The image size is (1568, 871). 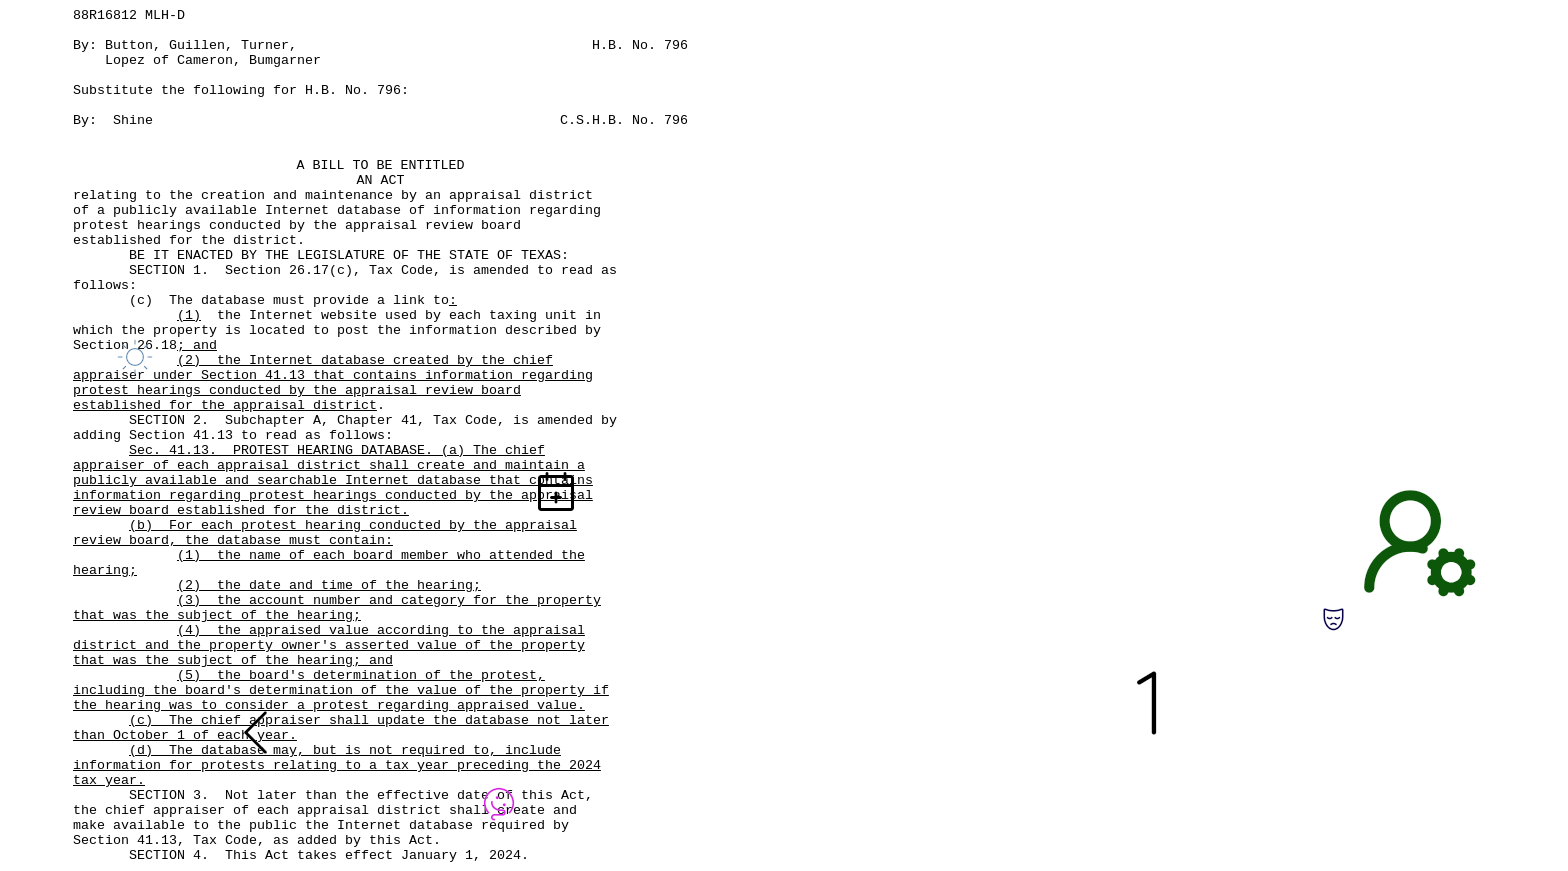 I want to click on indicates first place or top ranking, so click(x=1151, y=703).